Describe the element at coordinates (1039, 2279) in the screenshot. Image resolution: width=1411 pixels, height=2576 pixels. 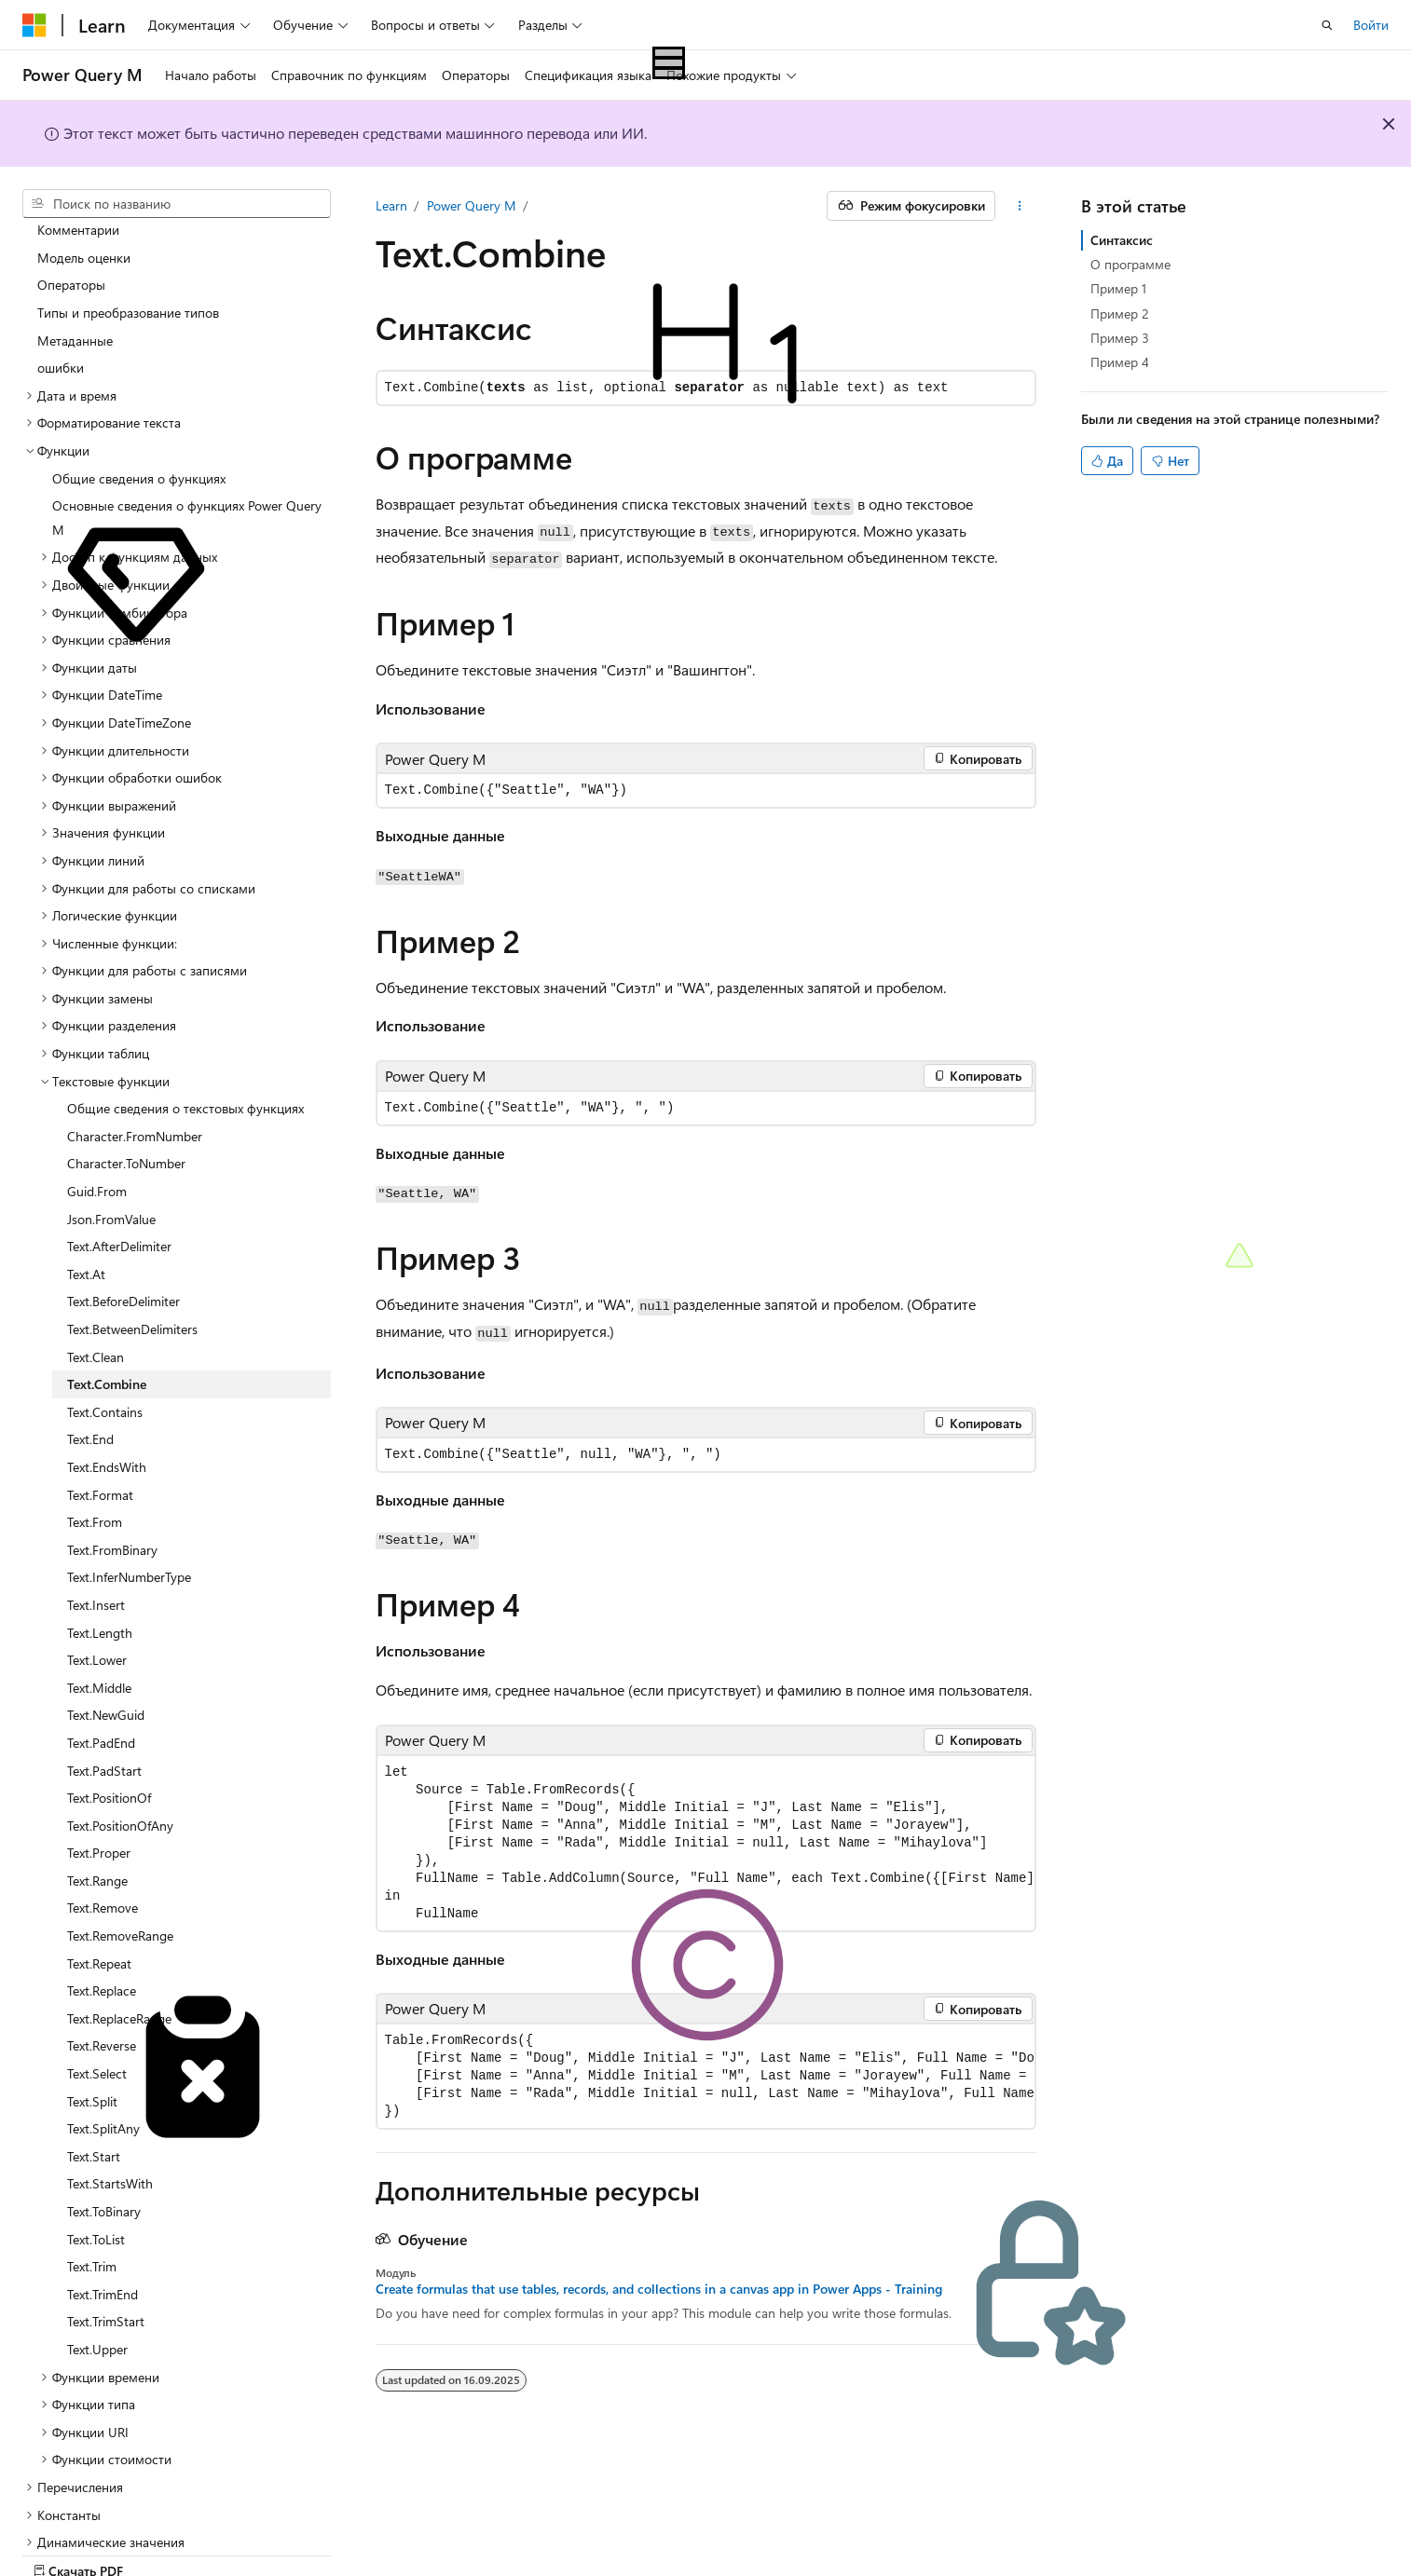
I see `mark a password or credential as favorite` at that location.